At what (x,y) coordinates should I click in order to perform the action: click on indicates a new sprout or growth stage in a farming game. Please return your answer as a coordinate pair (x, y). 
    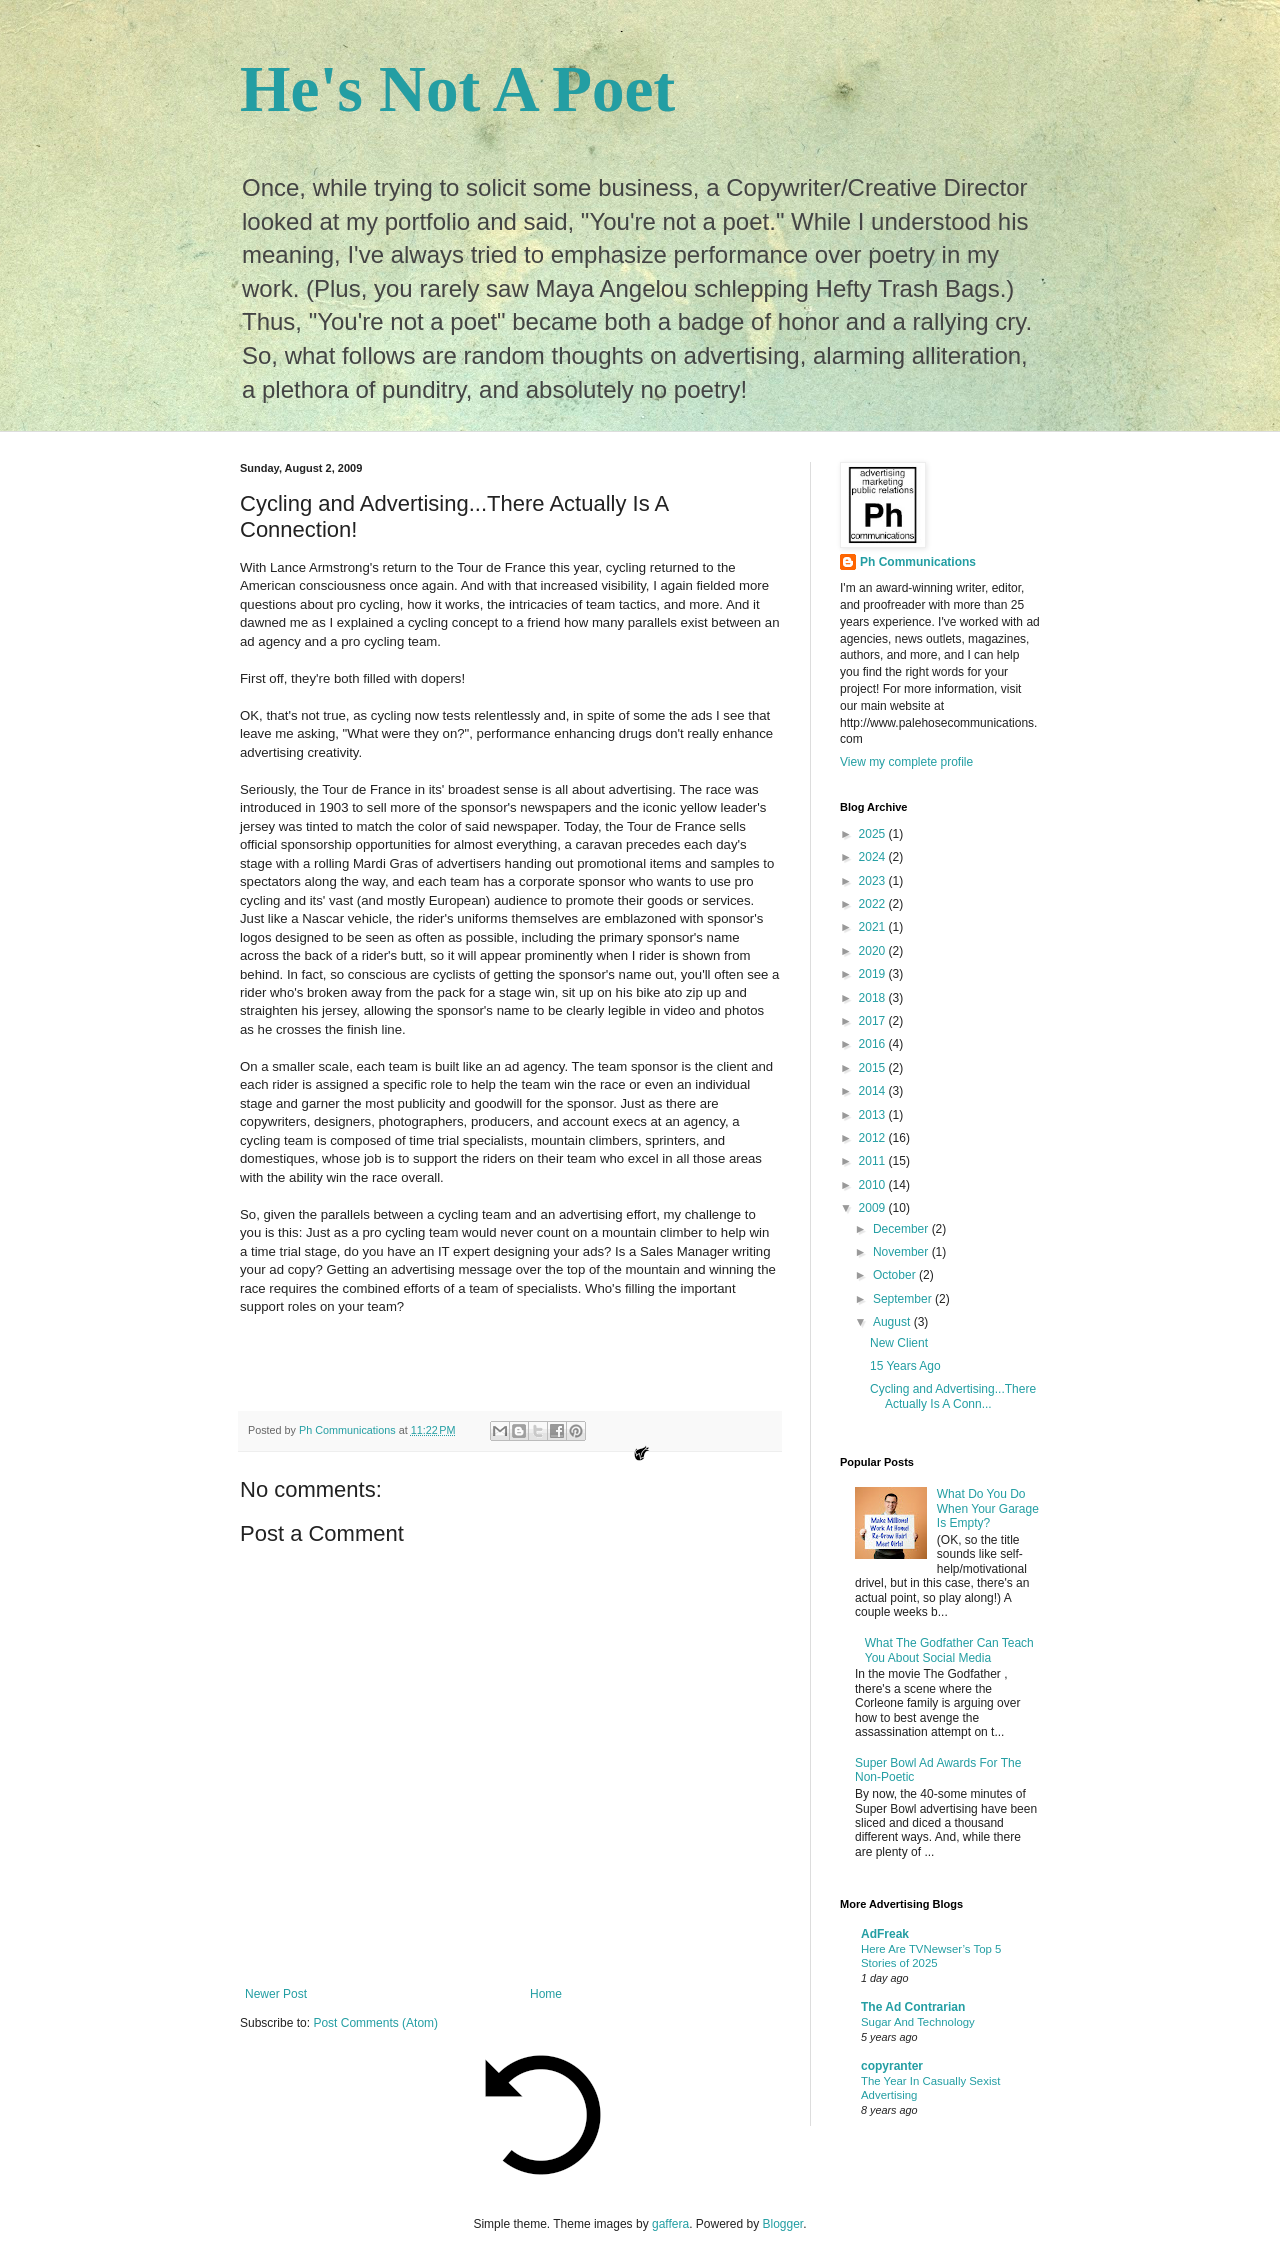
    Looking at the image, I should click on (642, 1453).